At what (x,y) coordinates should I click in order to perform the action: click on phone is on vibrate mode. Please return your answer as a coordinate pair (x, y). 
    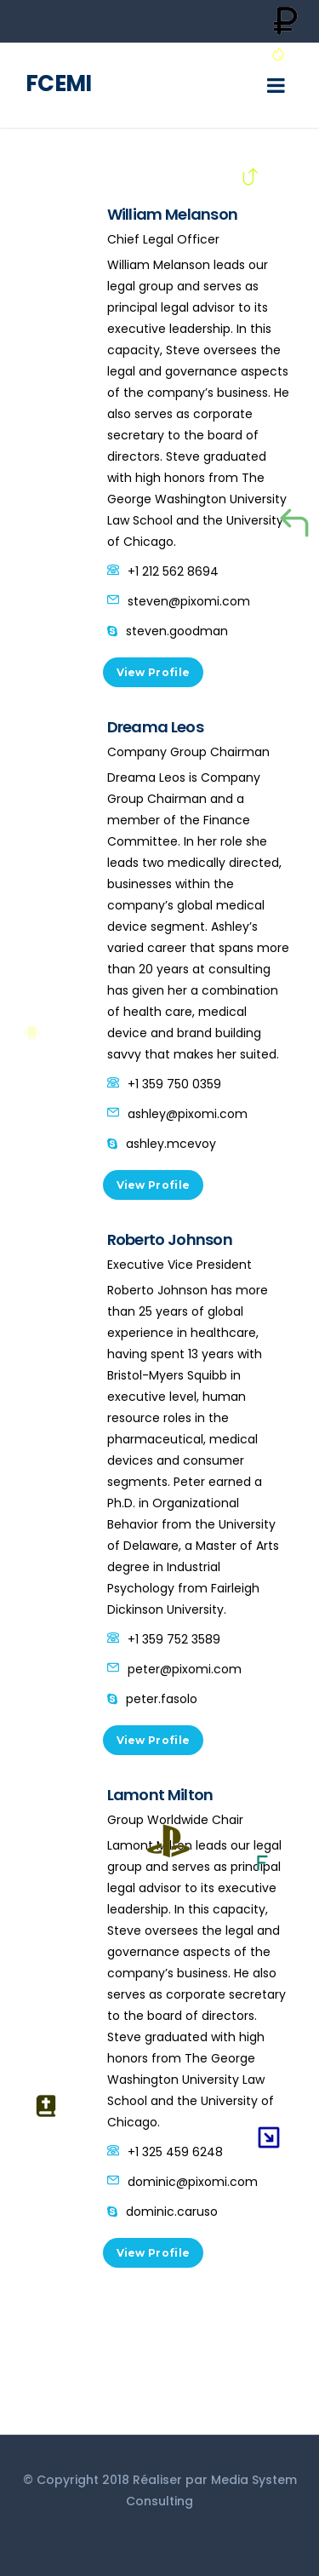
    Looking at the image, I should click on (31, 1032).